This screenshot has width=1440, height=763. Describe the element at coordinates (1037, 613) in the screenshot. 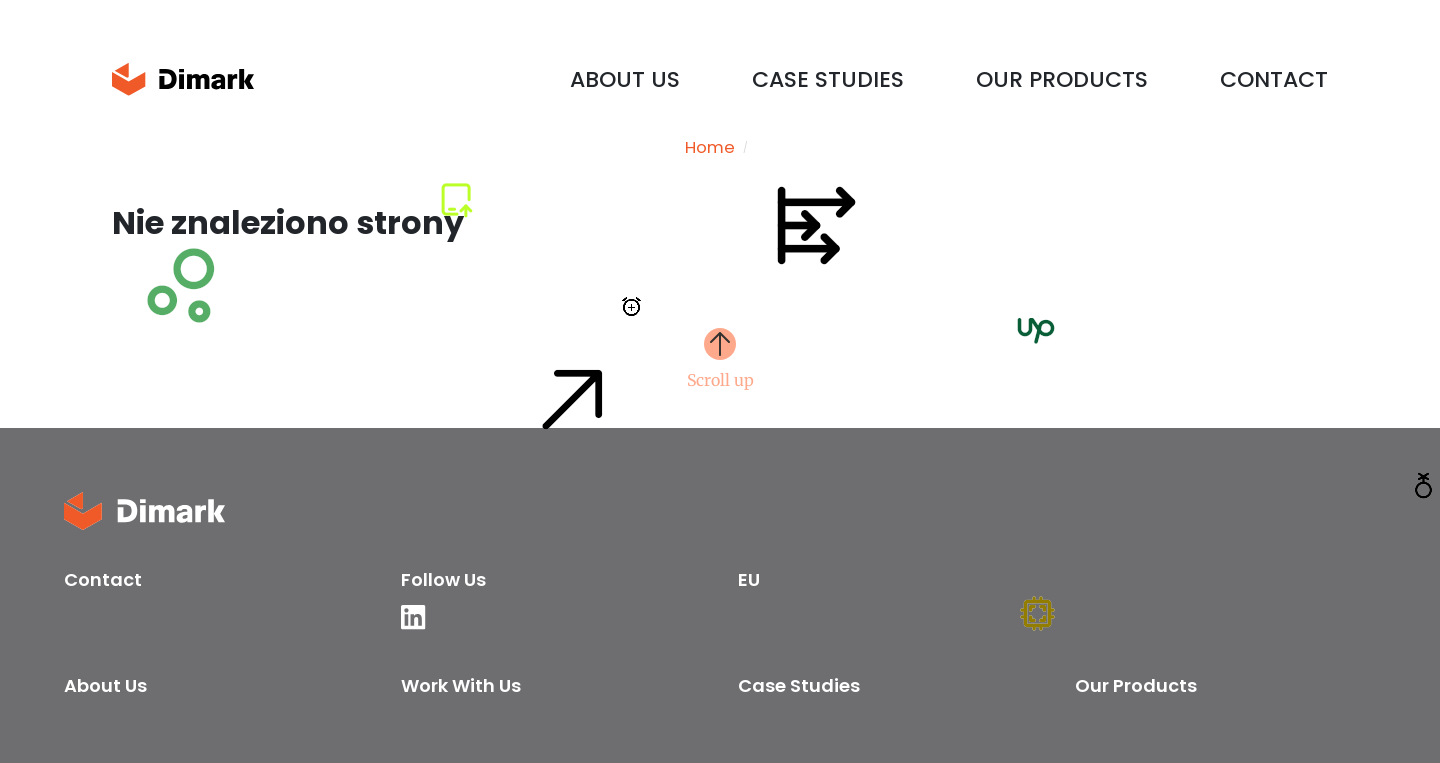

I see `view CPU or processor information` at that location.